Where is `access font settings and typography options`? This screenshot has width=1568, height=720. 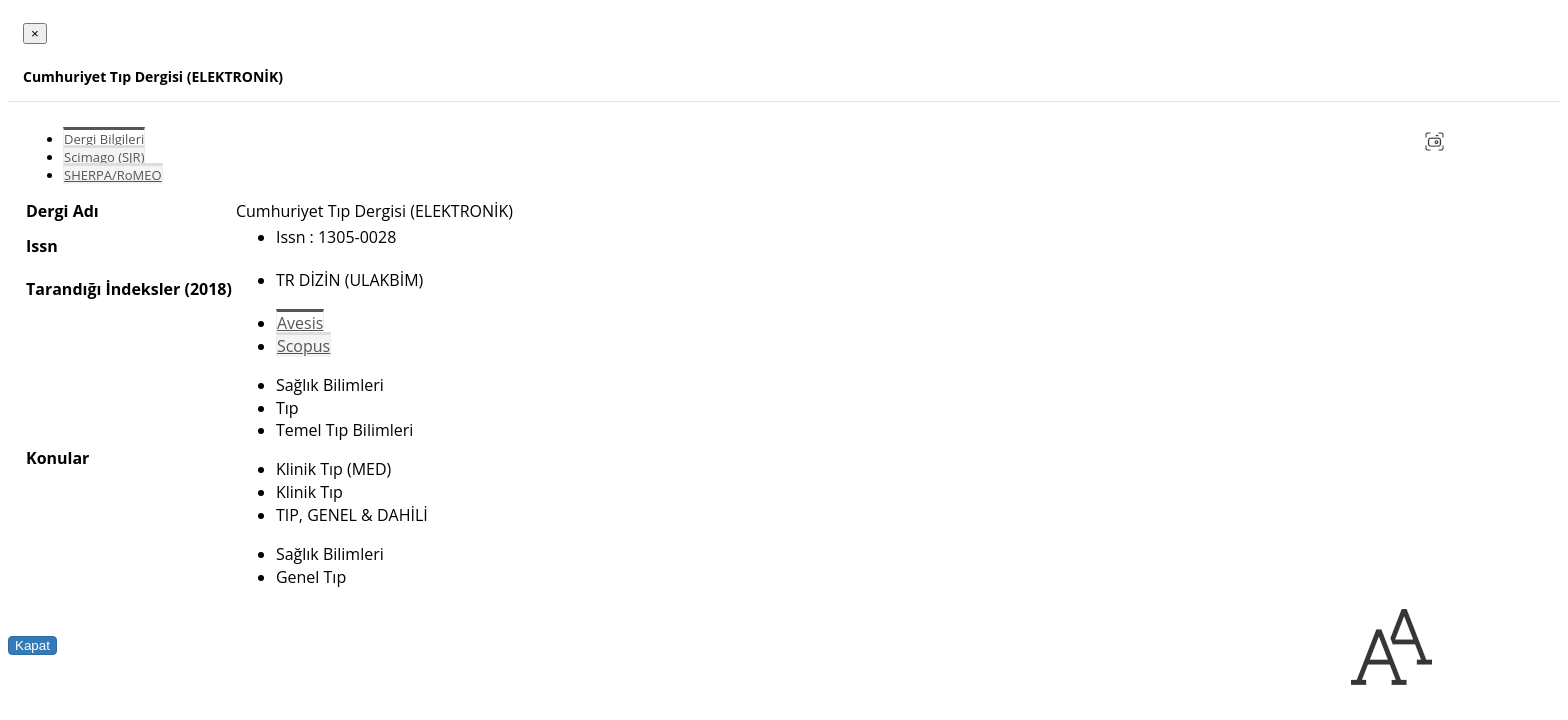 access font settings and typography options is located at coordinates (1391, 649).